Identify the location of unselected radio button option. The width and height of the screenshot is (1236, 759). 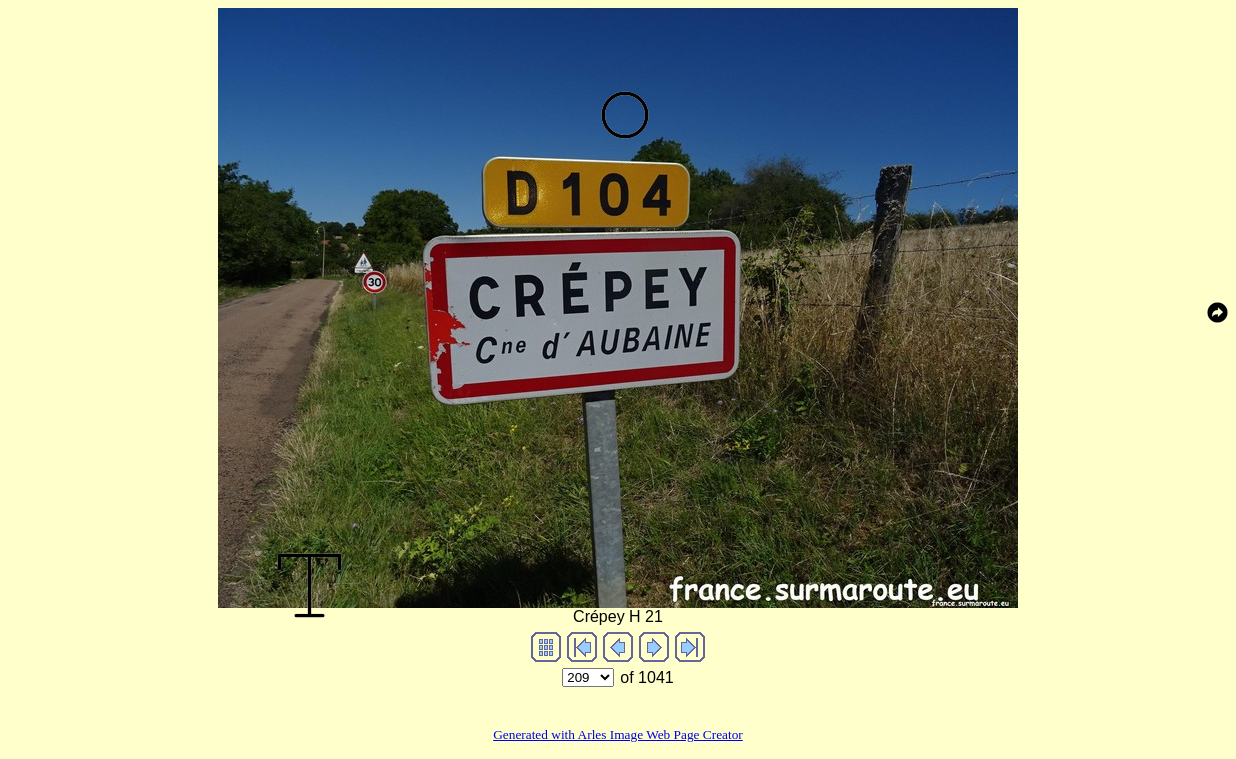
(625, 115).